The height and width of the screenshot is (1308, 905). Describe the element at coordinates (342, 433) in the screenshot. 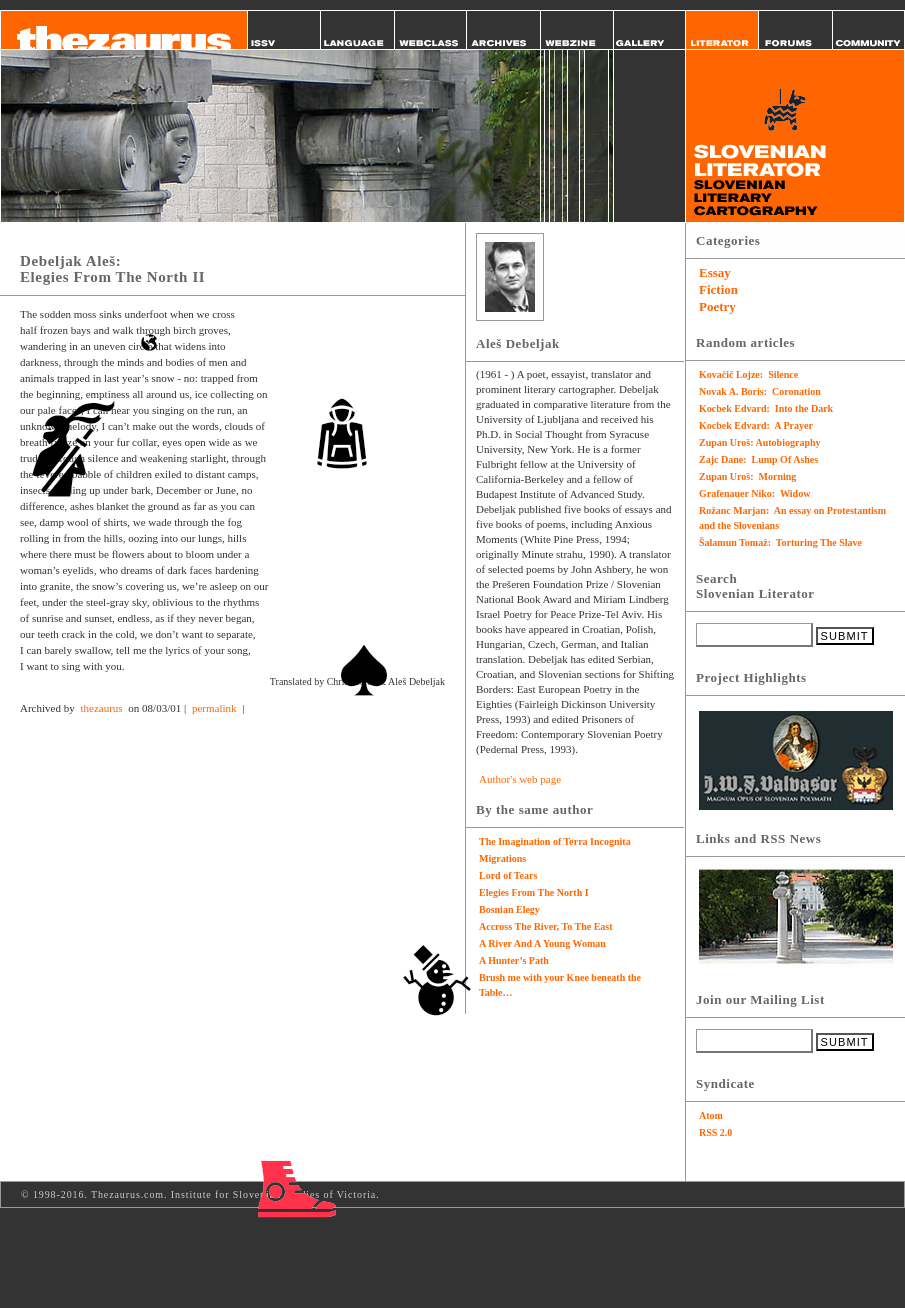

I see `browse hoodies or casual apparel` at that location.